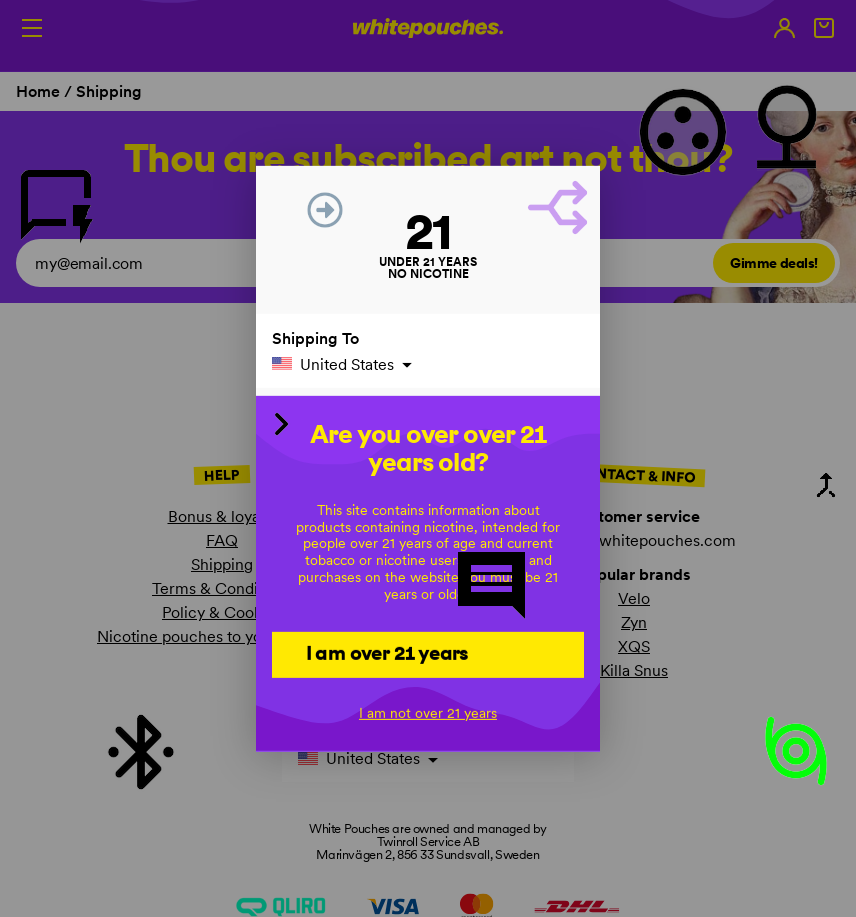  Describe the element at coordinates (796, 751) in the screenshot. I see `indicates stormy or severe weather conditions` at that location.